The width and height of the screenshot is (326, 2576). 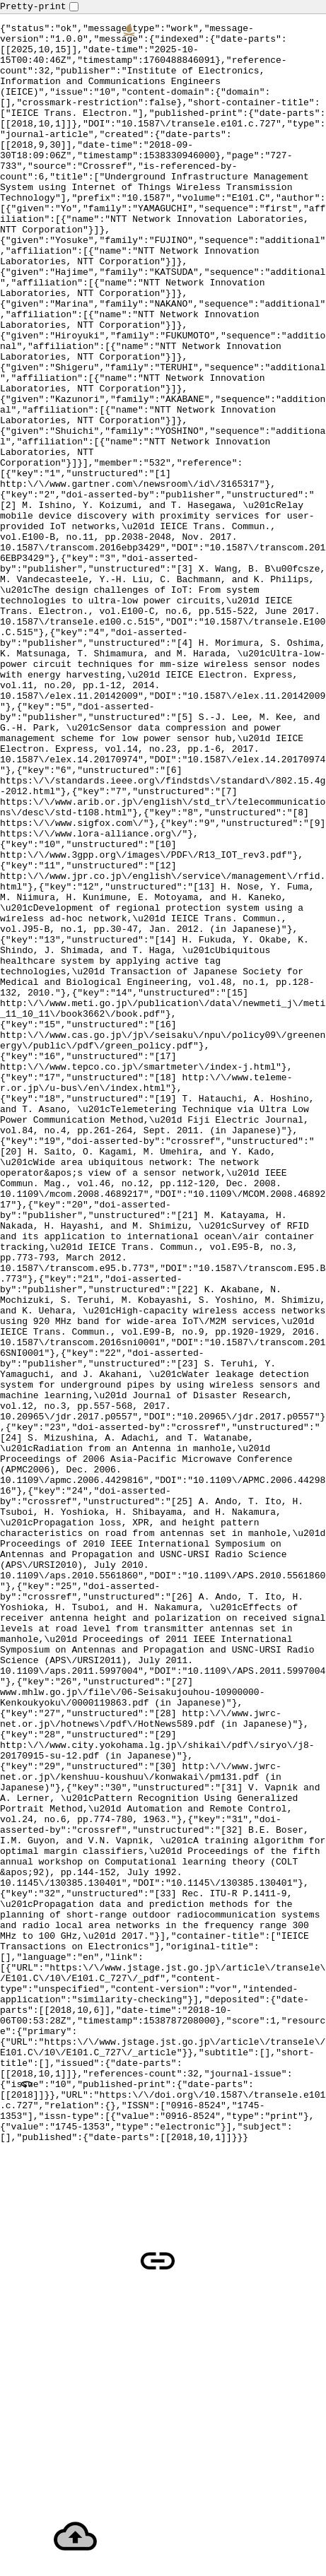 What do you see at coordinates (129, 30) in the screenshot?
I see `access camping or outdoor activity features` at bounding box center [129, 30].